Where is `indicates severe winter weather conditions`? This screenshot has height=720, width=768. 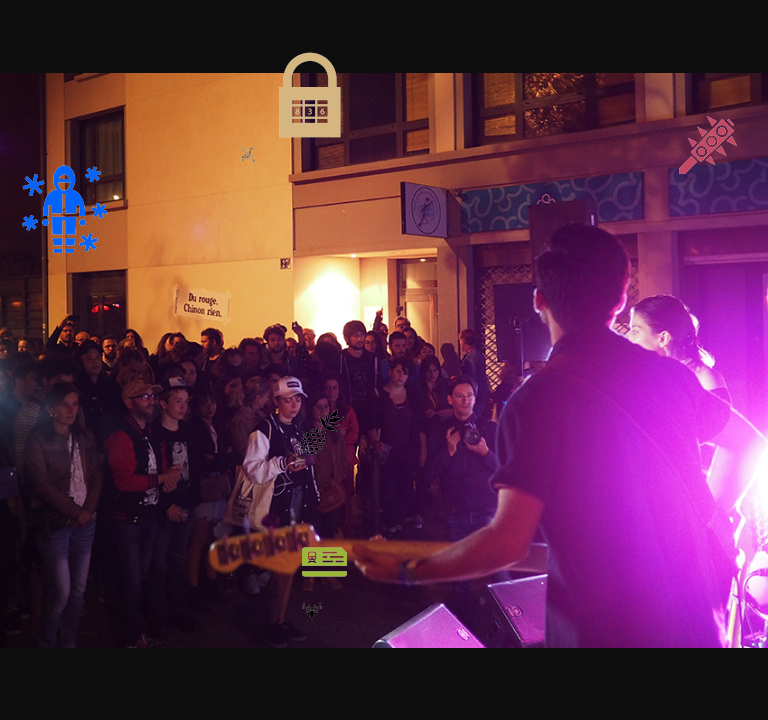
indicates severe winter weather conditions is located at coordinates (64, 209).